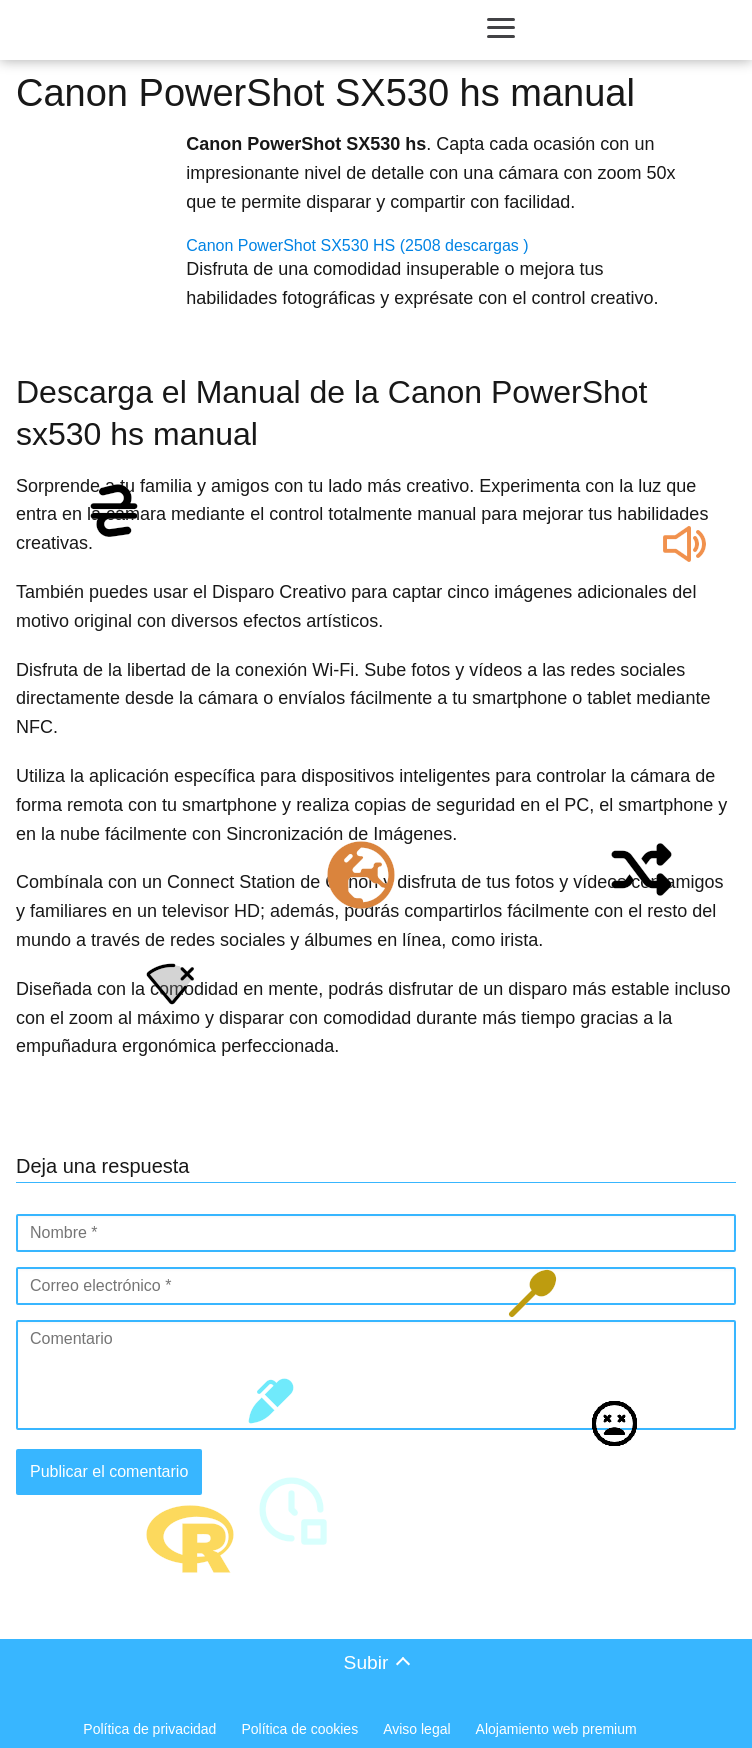 The image size is (752, 1748). I want to click on select europe as your region, so click(361, 875).